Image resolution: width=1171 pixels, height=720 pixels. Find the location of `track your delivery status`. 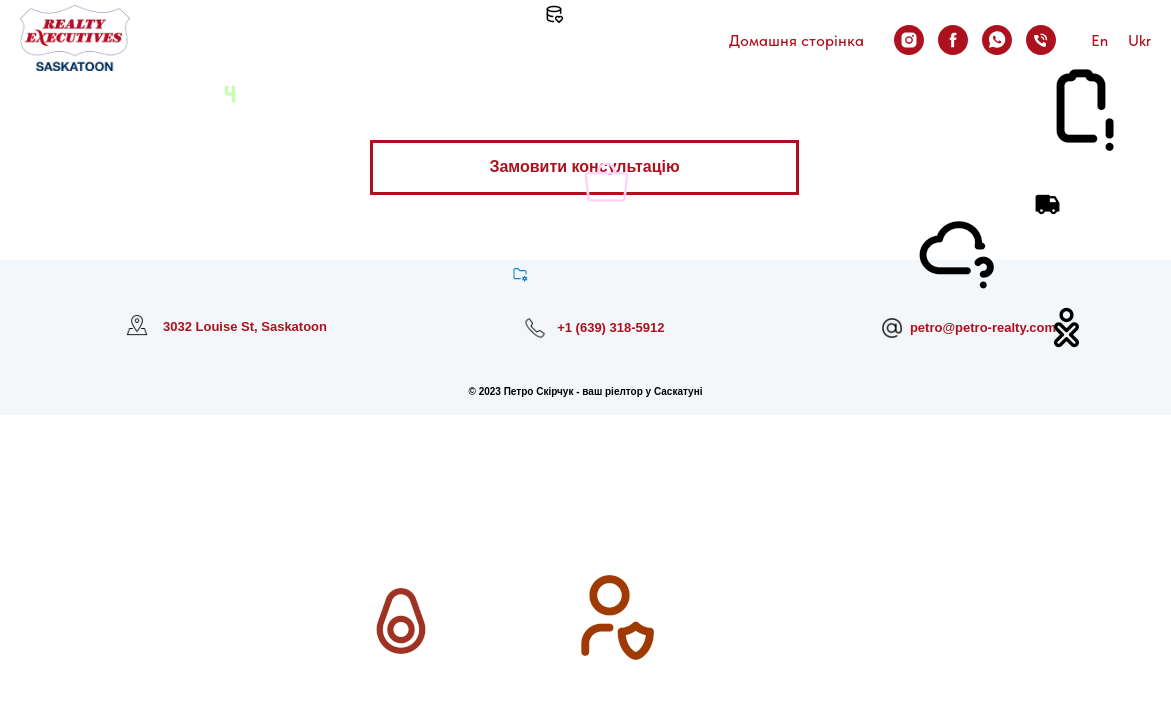

track your delivery status is located at coordinates (1047, 204).